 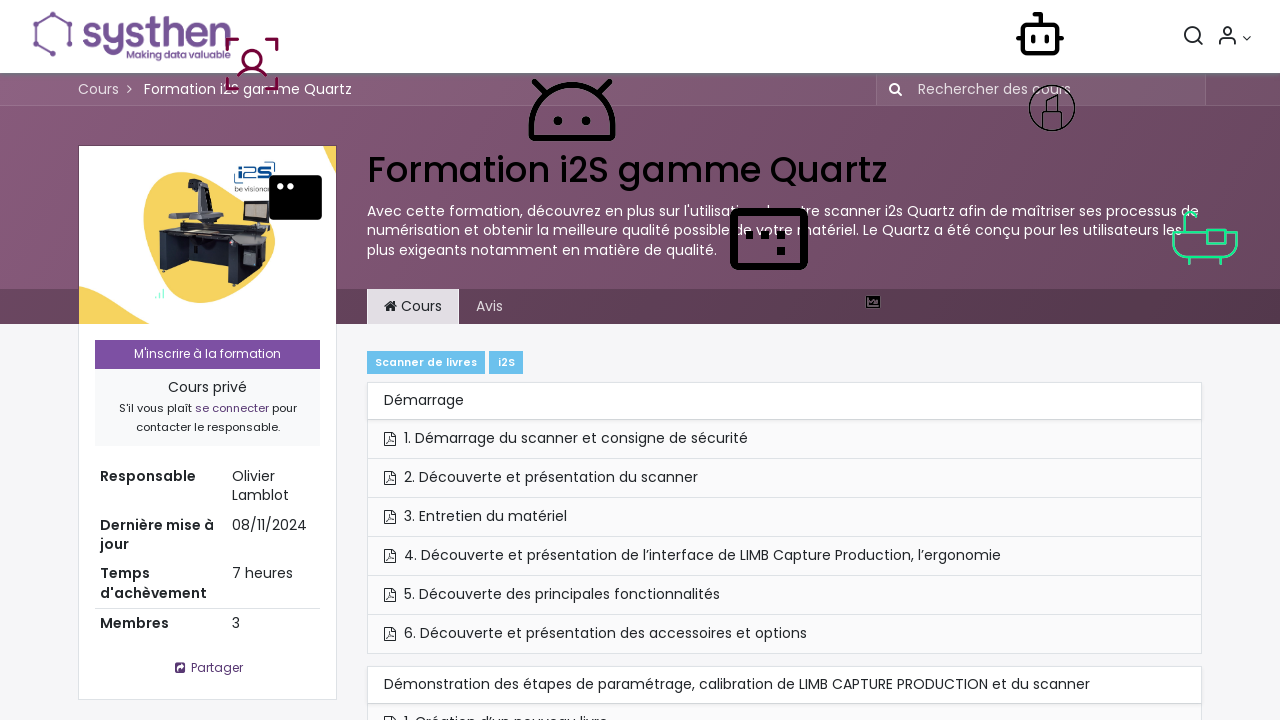 I want to click on highlight or mark selected text, so click(x=1052, y=108).